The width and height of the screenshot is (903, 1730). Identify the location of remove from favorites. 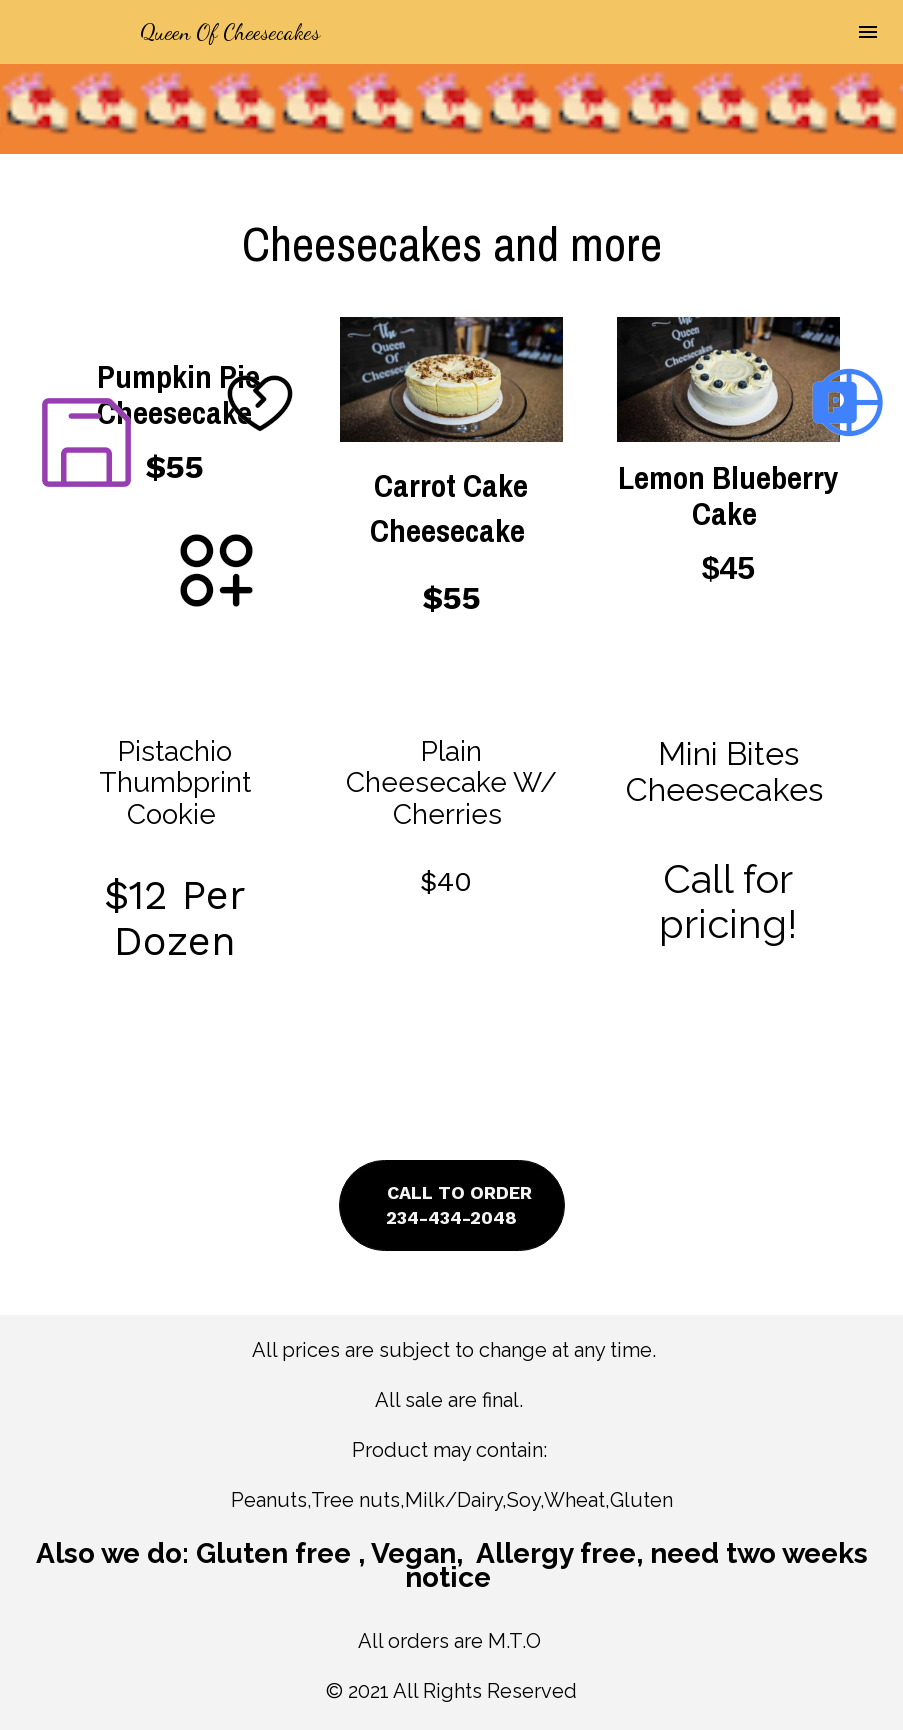
(260, 401).